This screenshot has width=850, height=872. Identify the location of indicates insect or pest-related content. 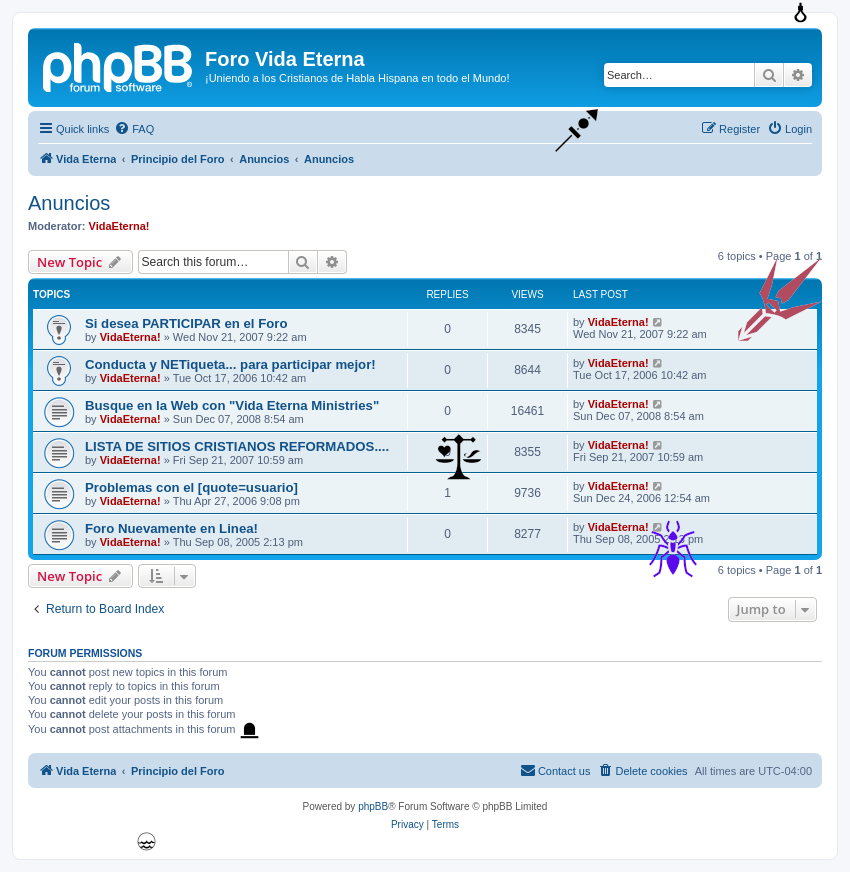
(673, 549).